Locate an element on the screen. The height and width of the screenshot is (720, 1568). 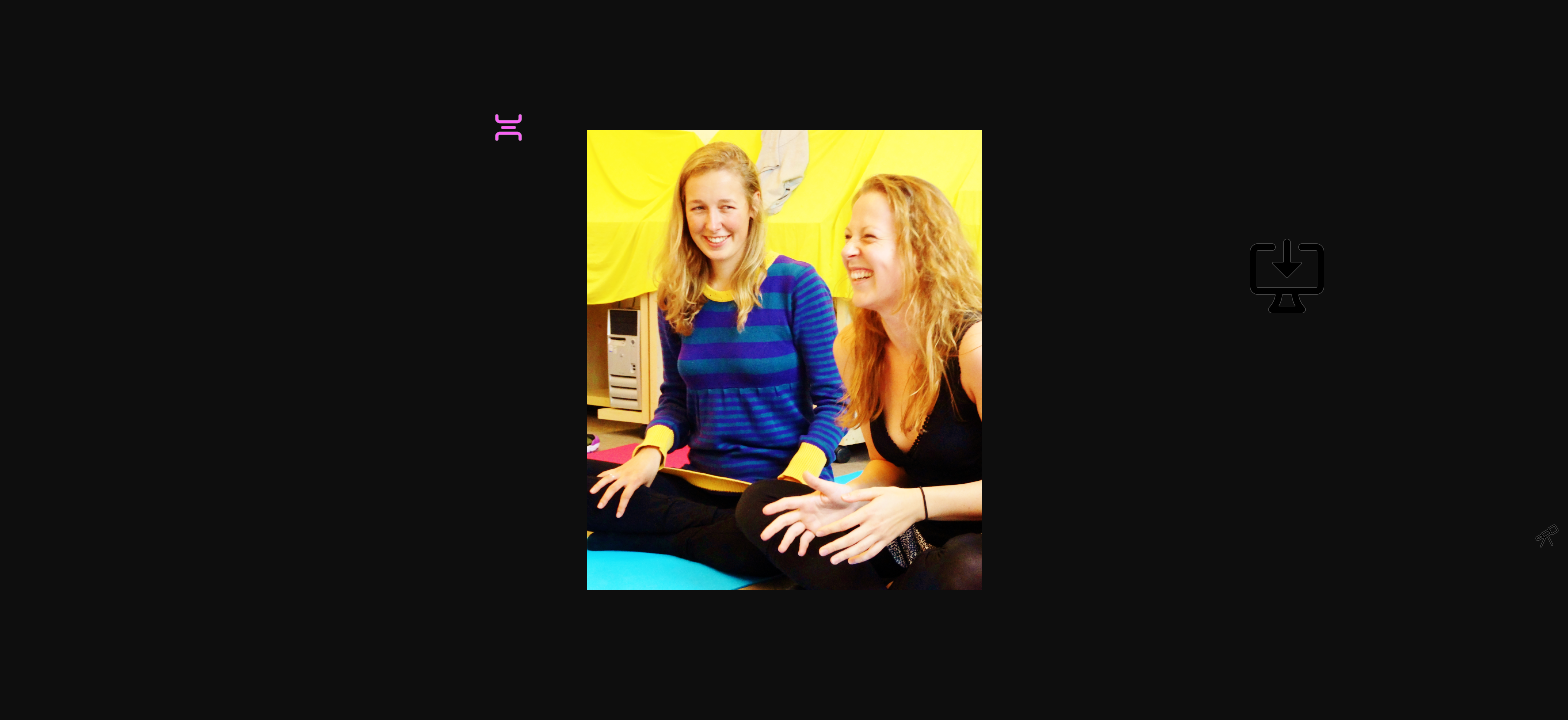
download to desktop is located at coordinates (1287, 276).